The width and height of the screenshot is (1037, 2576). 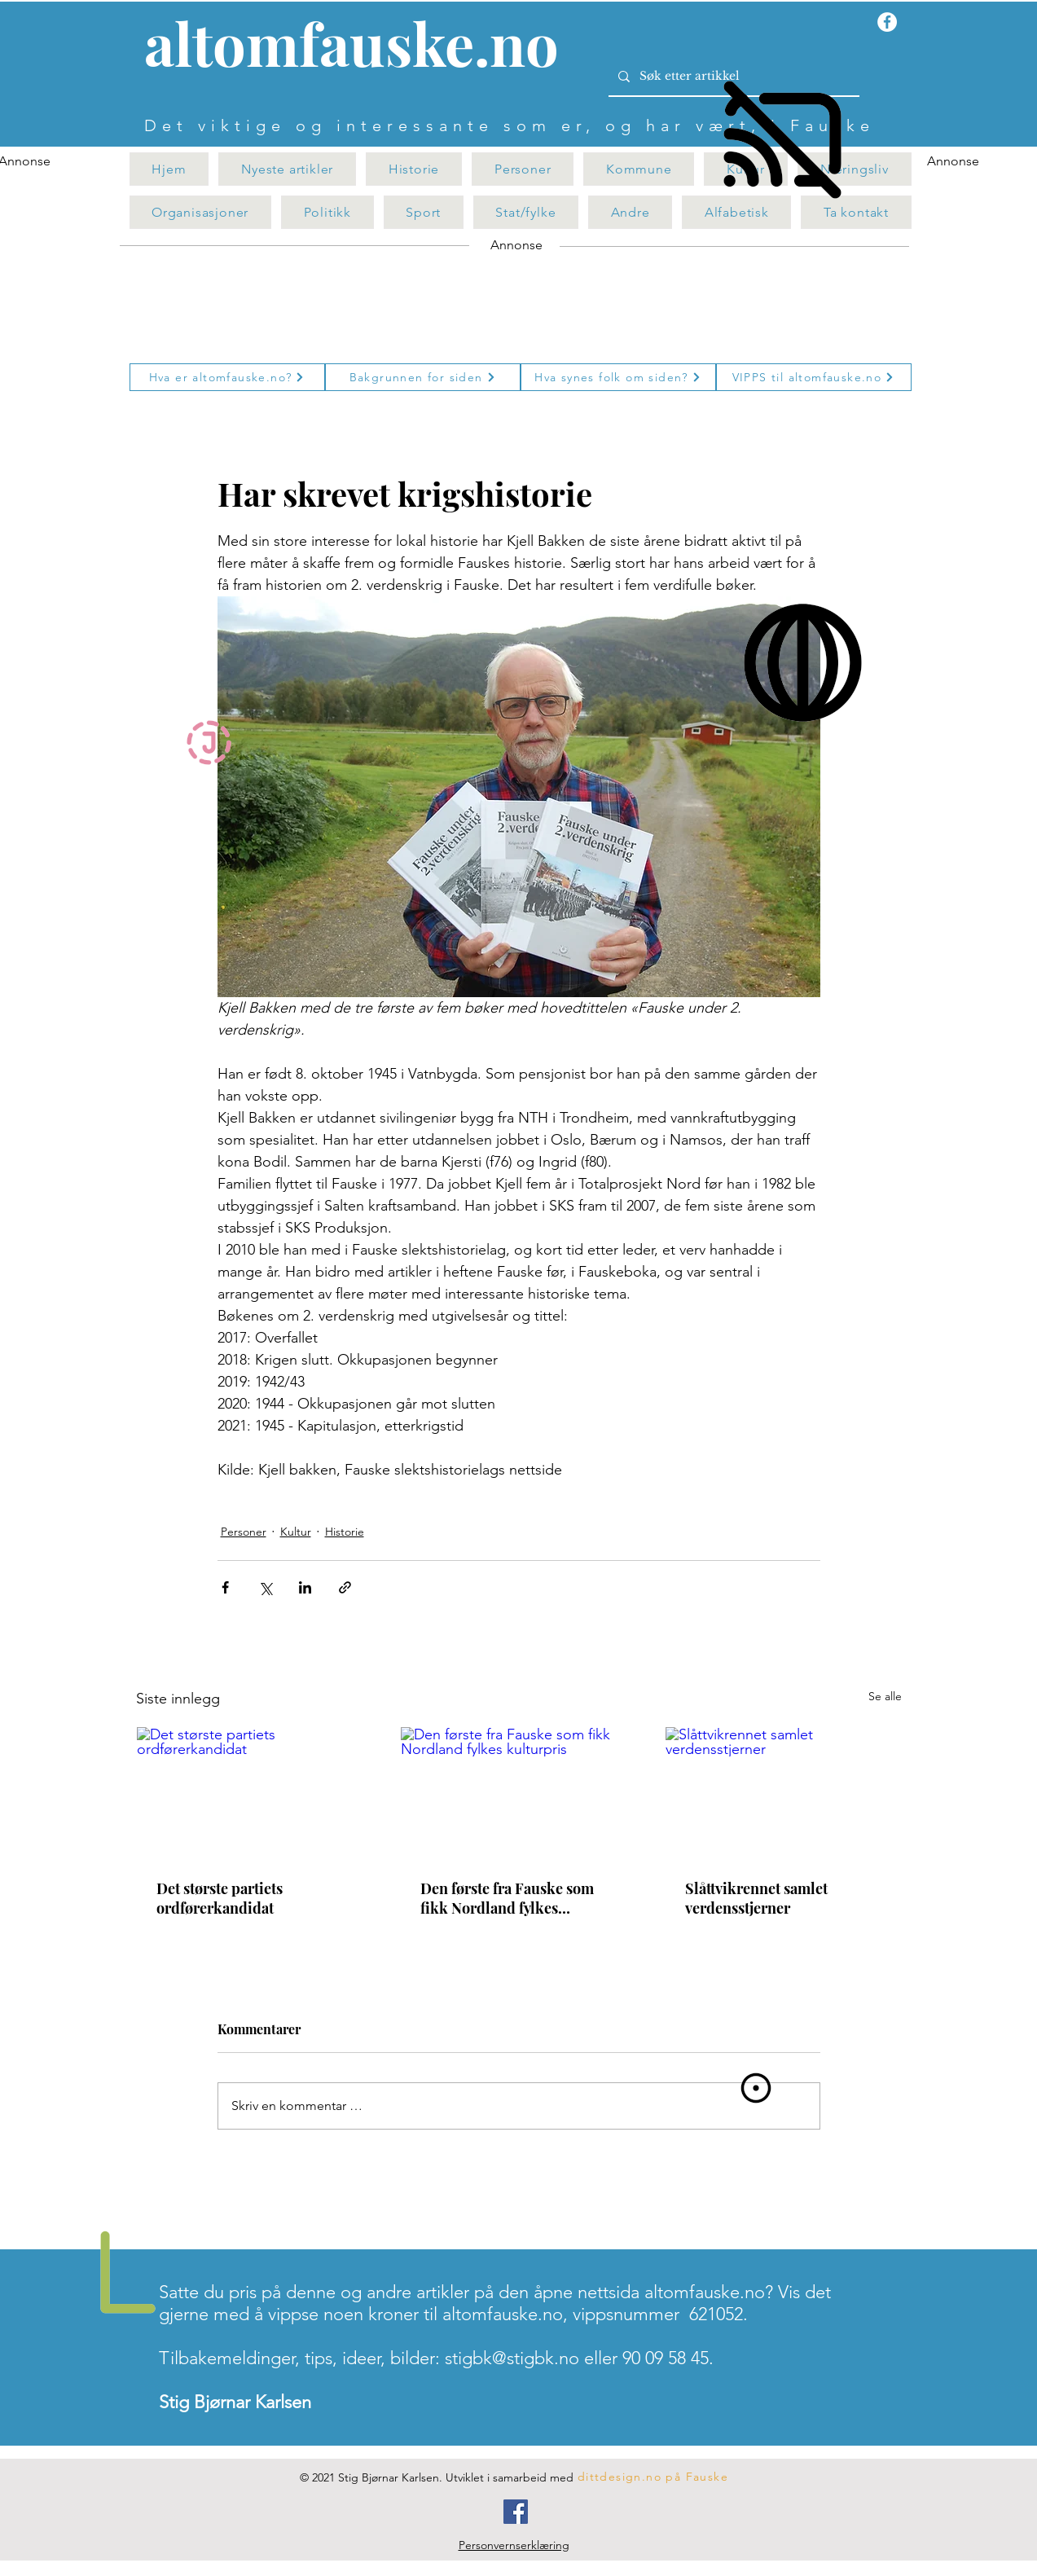 I want to click on screen casting is unavailable or disabled, so click(x=782, y=139).